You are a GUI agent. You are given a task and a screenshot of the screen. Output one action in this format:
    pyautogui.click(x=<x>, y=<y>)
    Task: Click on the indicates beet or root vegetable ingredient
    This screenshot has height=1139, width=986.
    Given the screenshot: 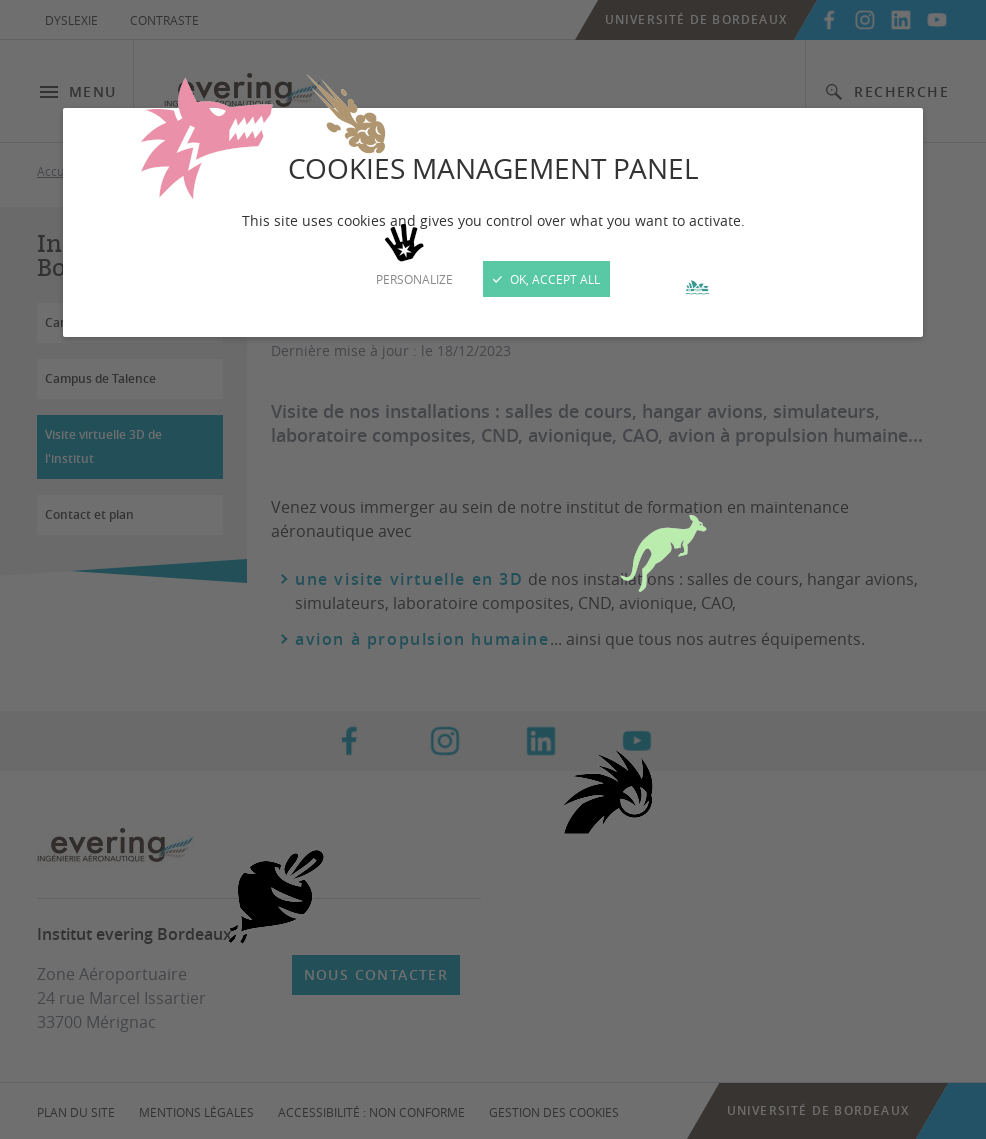 What is the action you would take?
    pyautogui.click(x=276, y=897)
    